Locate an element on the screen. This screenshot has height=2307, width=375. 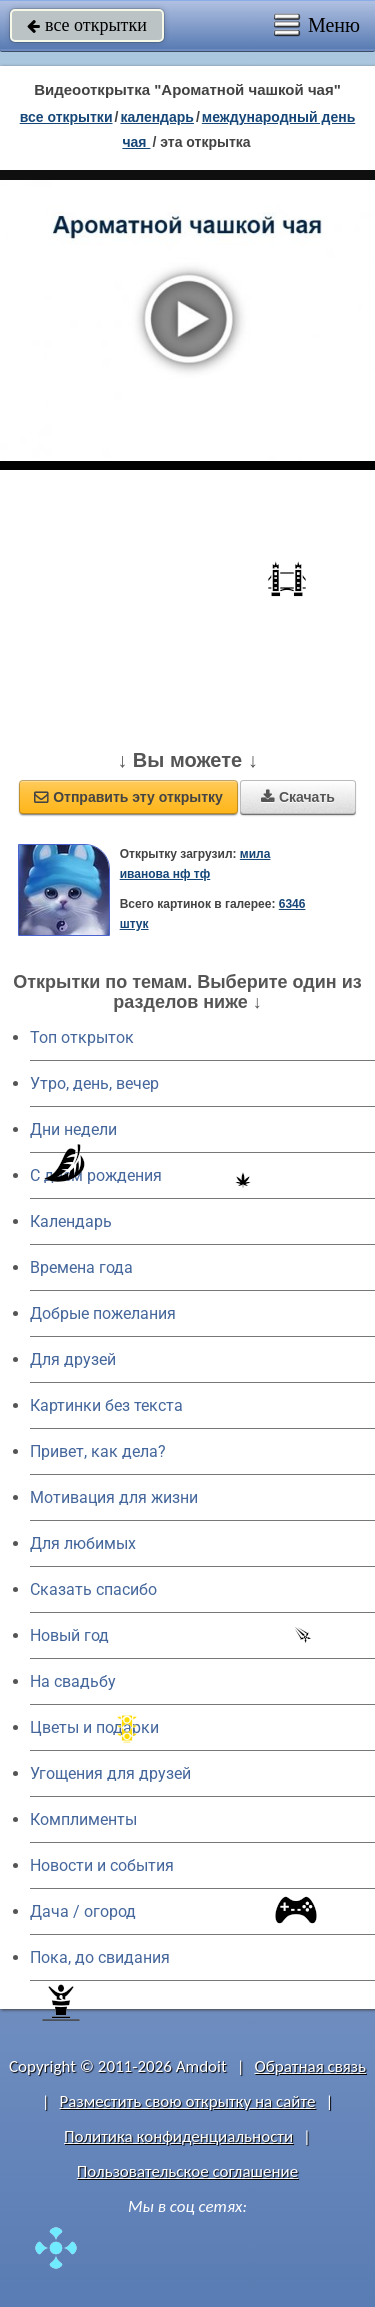
open gaming or game center app is located at coordinates (296, 1910).